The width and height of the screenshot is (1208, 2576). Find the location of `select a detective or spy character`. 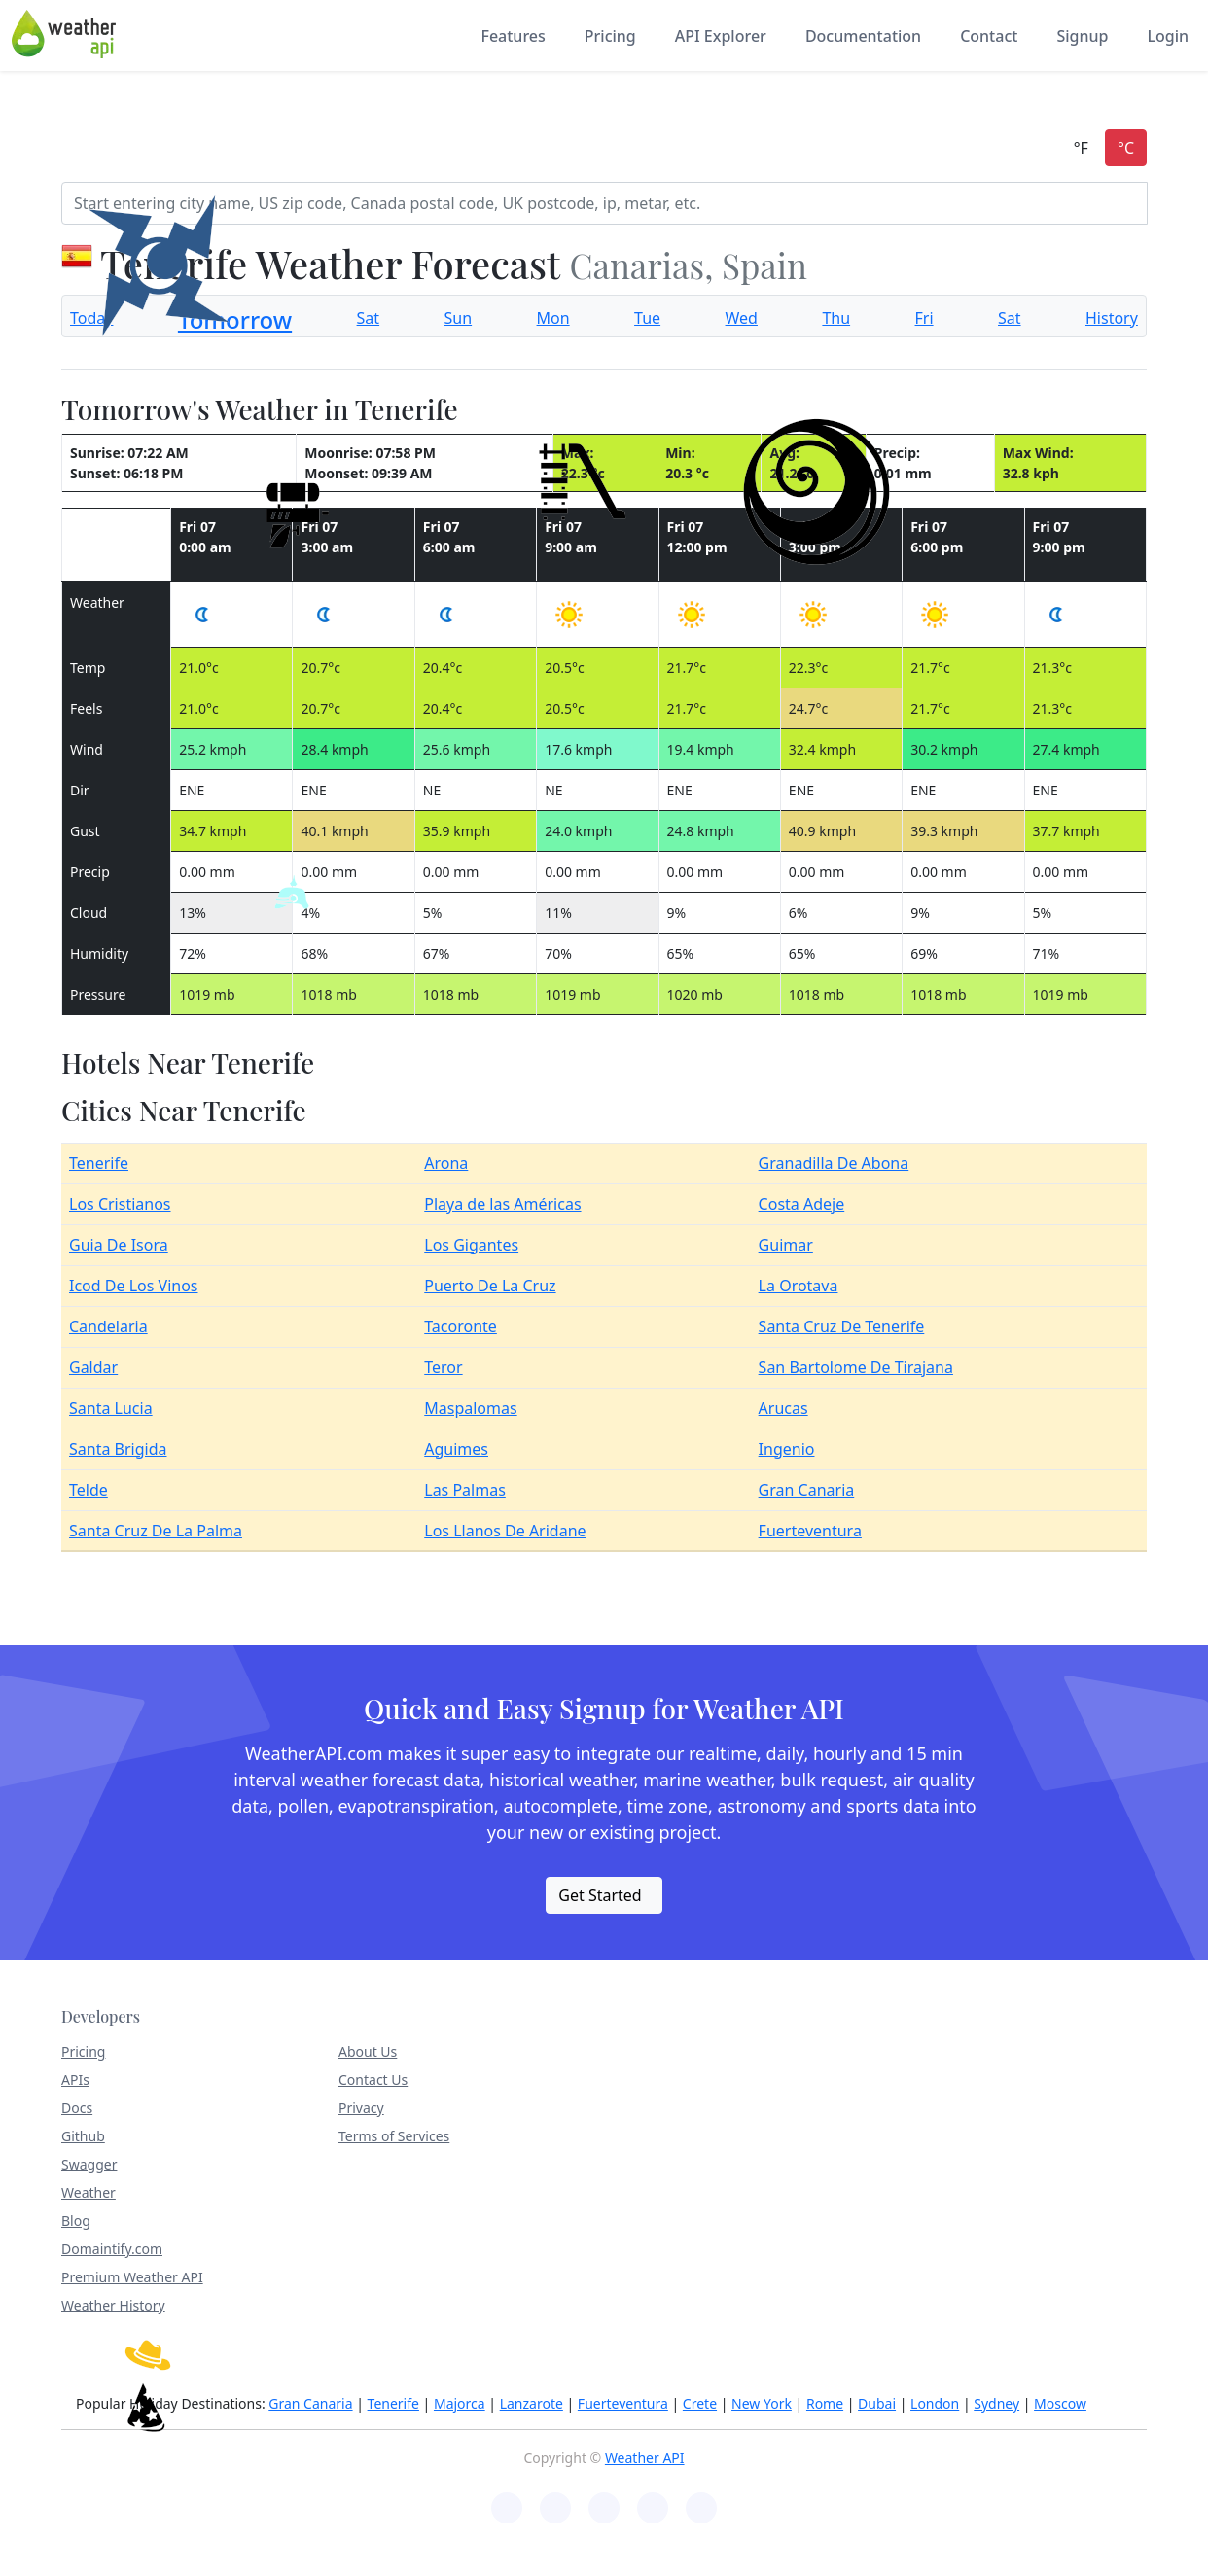

select a detective or spy character is located at coordinates (148, 2355).